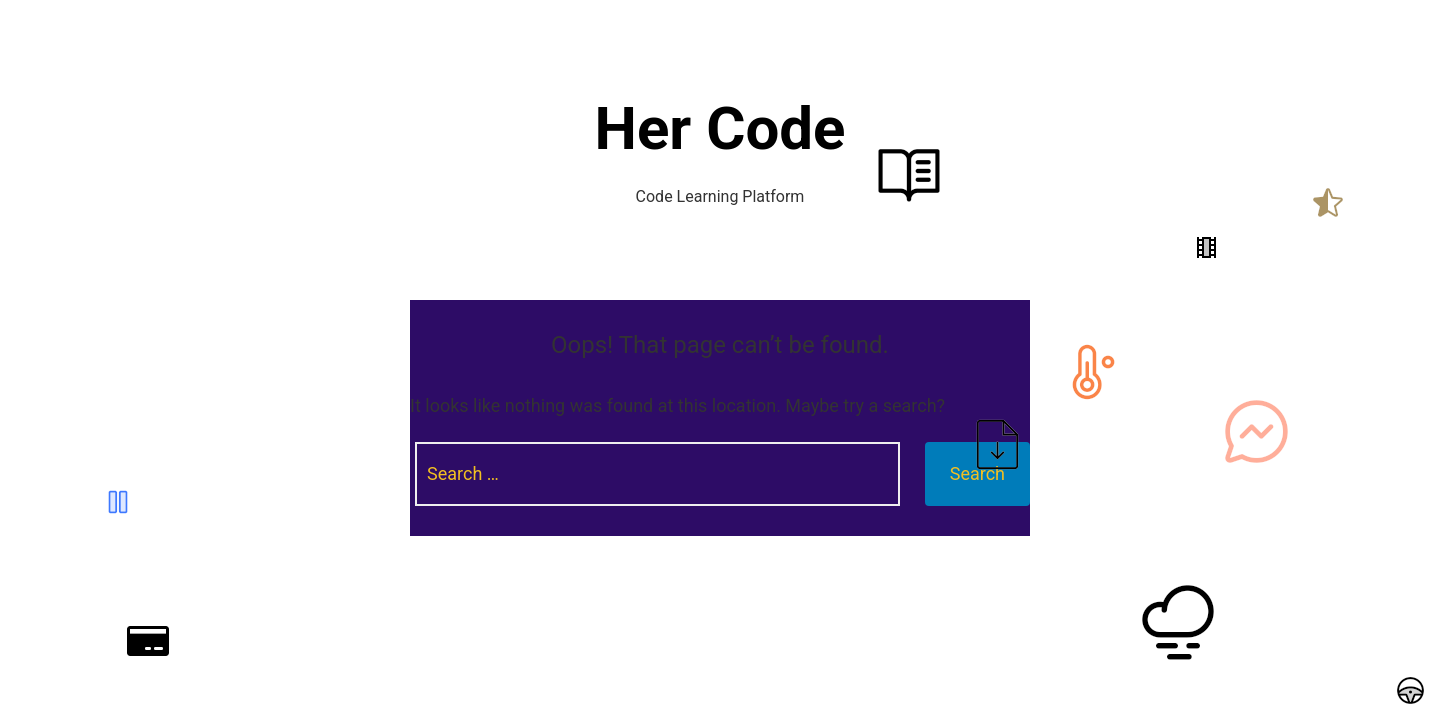  Describe the element at coordinates (1410, 690) in the screenshot. I see `access driving or navigation mode` at that location.